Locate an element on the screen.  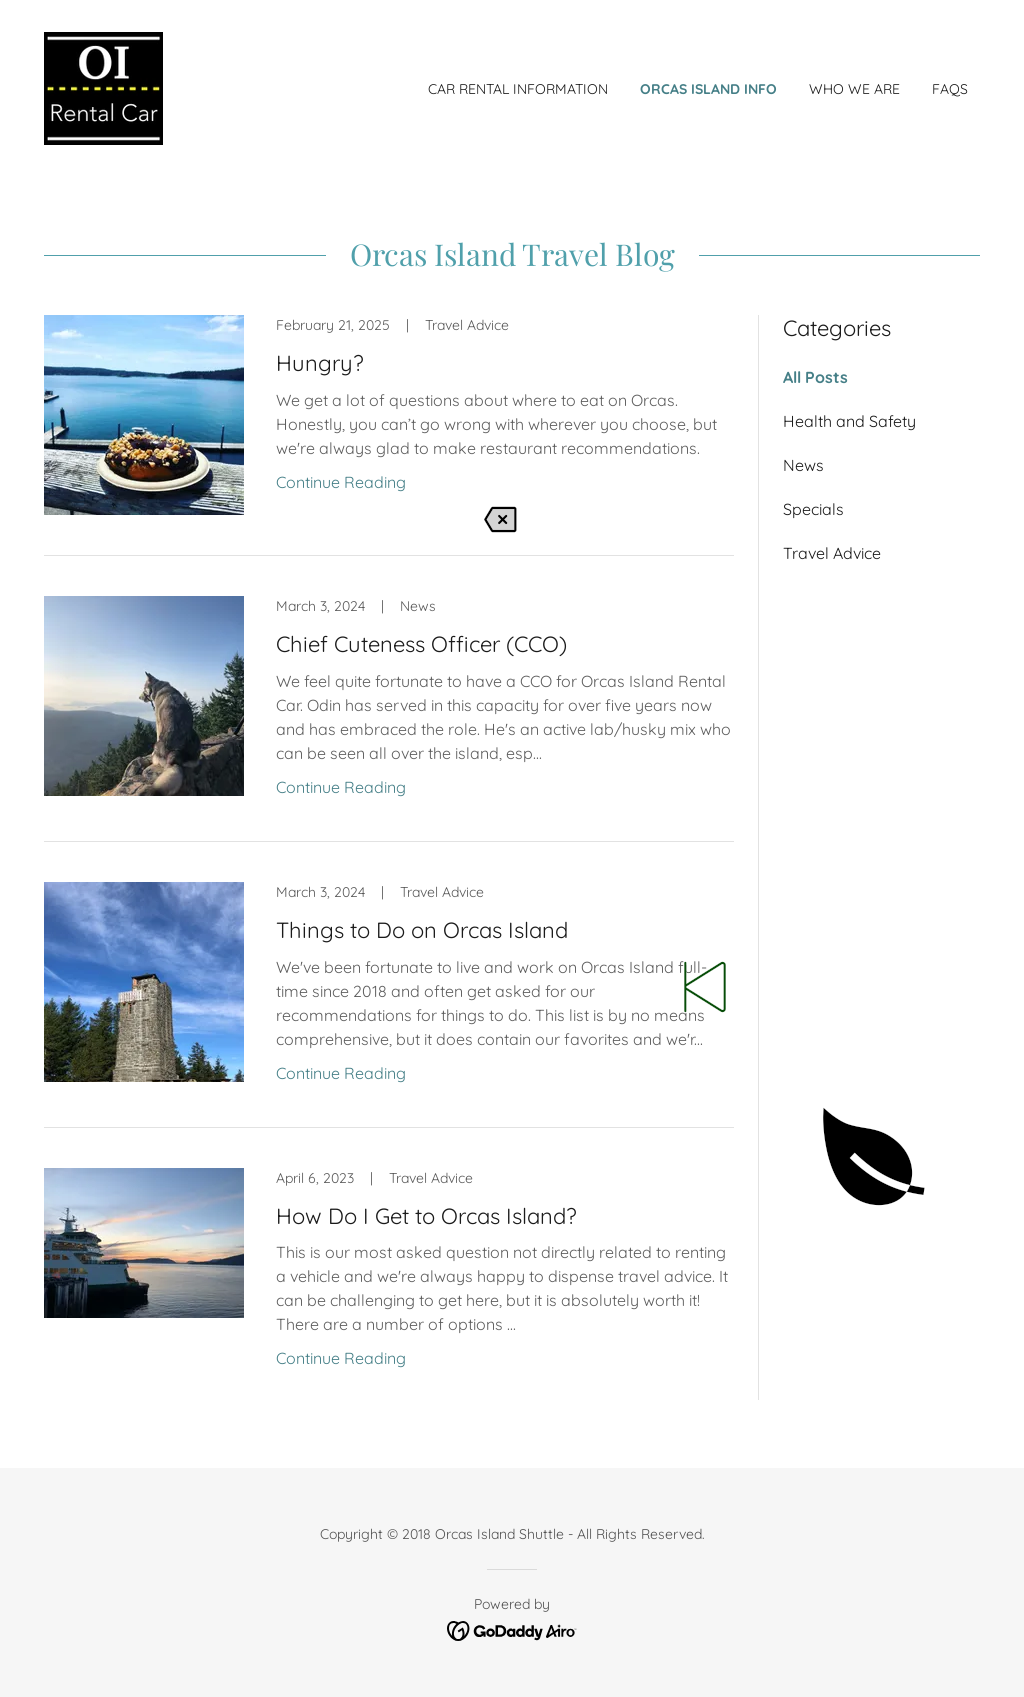
indicates eco-friendly or sustainable option is located at coordinates (873, 1158).